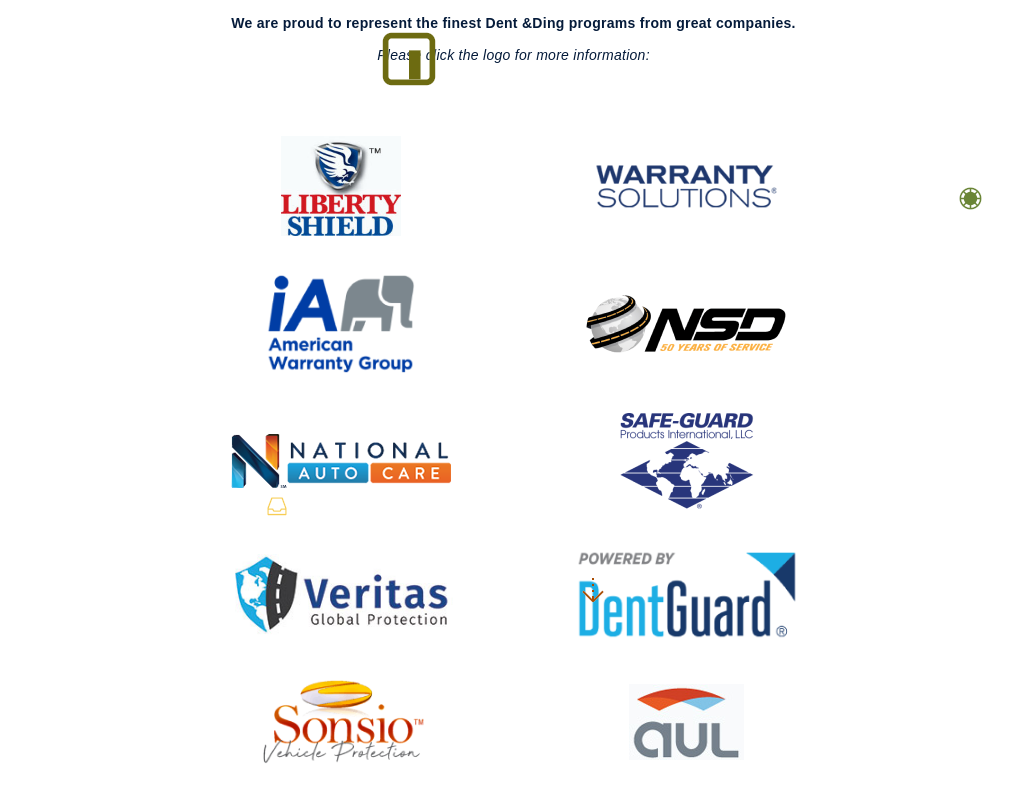  I want to click on fetch changes from a remote git repository, so click(592, 590).